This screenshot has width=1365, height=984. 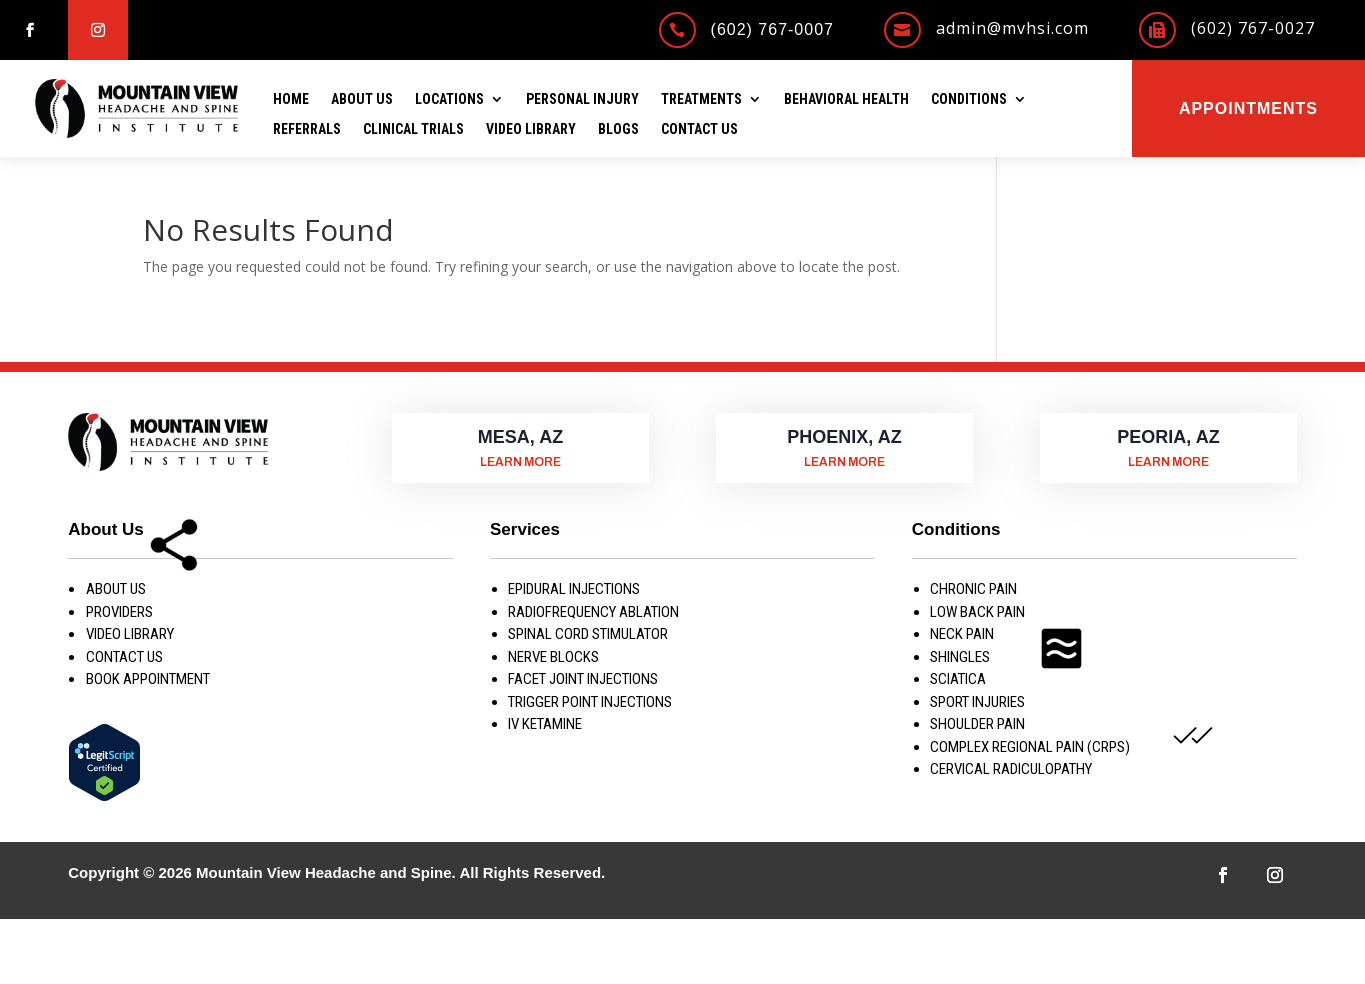 What do you see at coordinates (1193, 736) in the screenshot?
I see `indicates all items have been completed or verified` at bounding box center [1193, 736].